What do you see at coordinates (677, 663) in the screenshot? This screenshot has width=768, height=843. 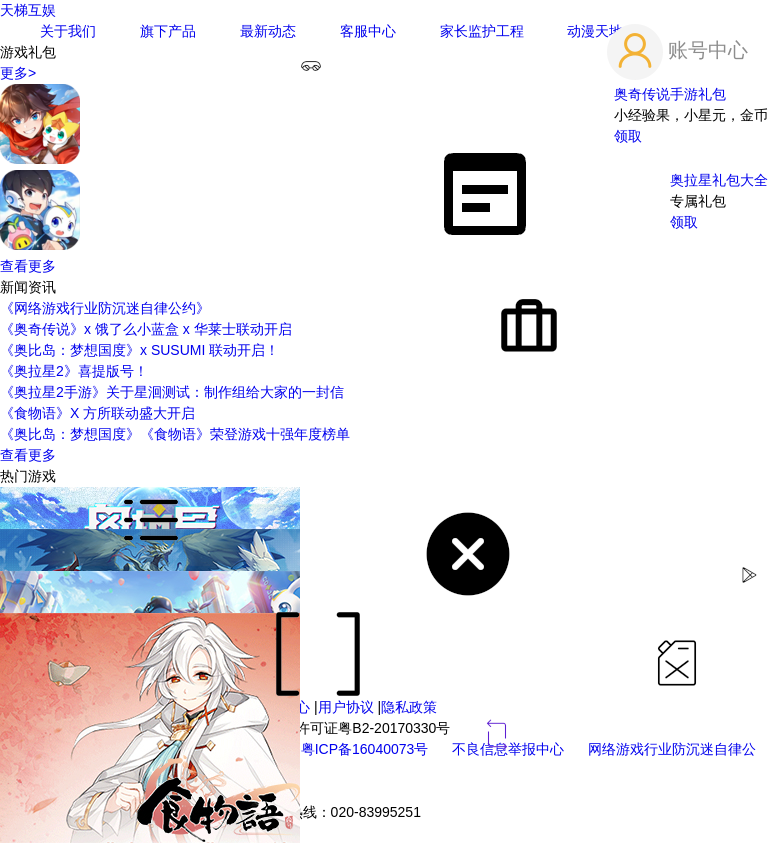 I see `indicates fuel or gas station nearby` at bounding box center [677, 663].